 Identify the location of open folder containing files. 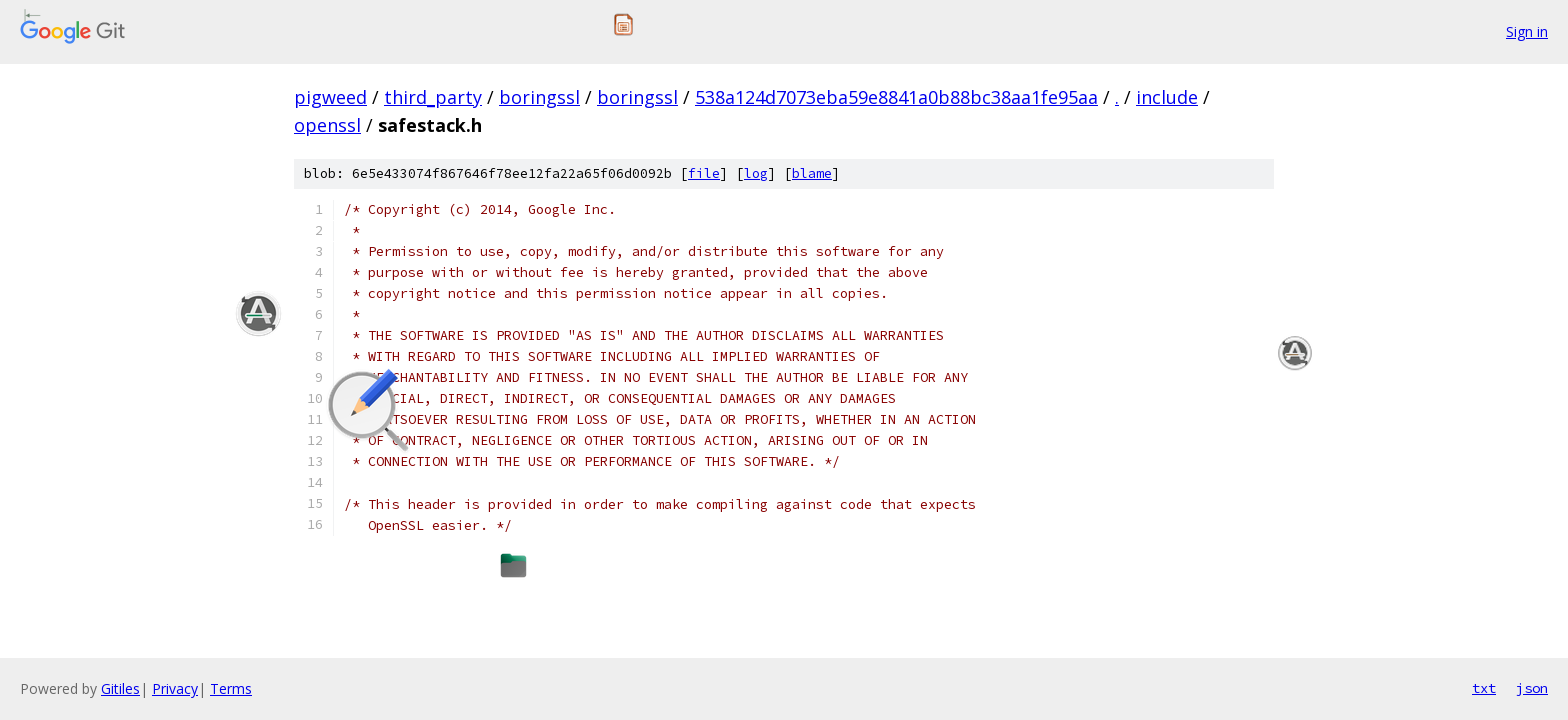
(513, 565).